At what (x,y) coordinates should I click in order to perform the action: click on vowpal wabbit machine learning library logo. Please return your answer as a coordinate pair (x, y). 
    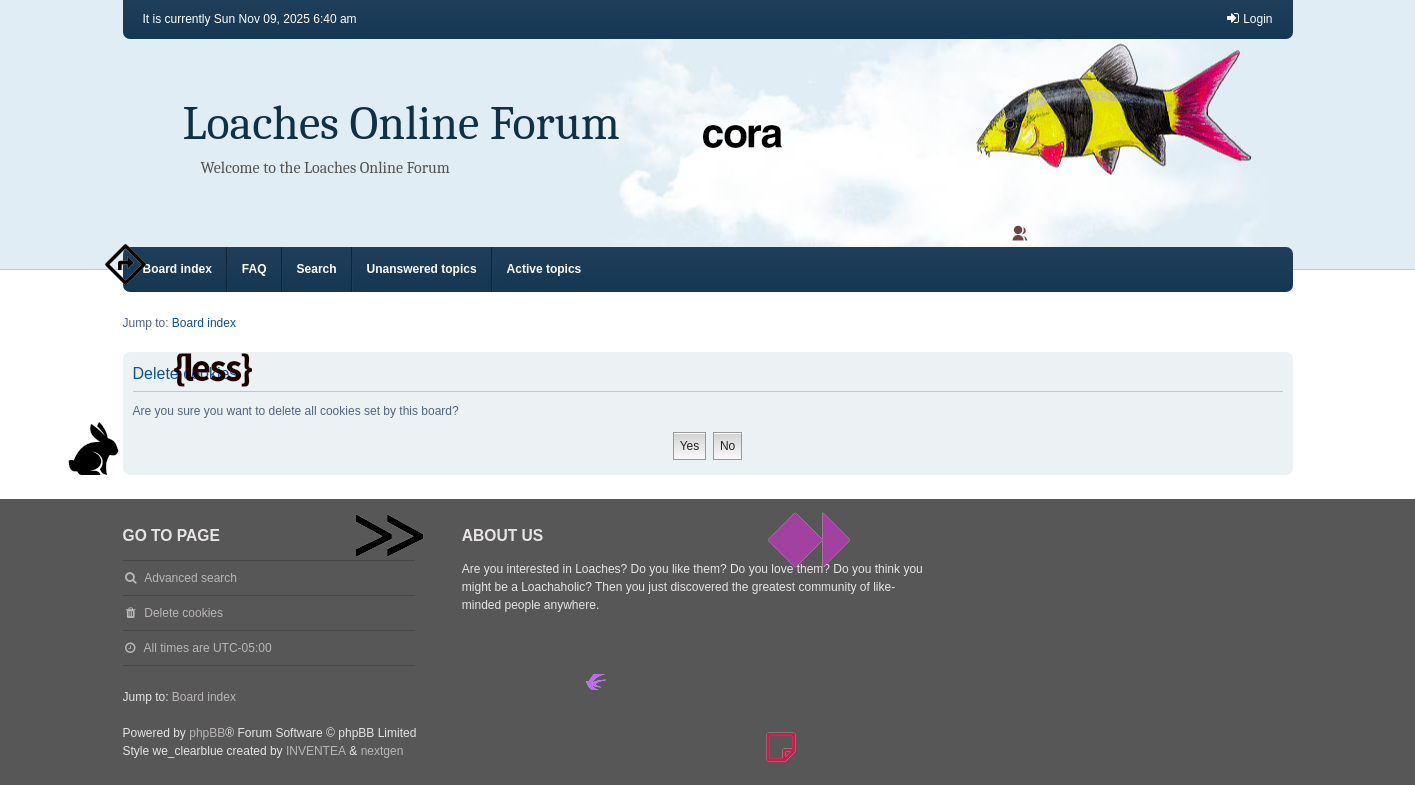
    Looking at the image, I should click on (93, 448).